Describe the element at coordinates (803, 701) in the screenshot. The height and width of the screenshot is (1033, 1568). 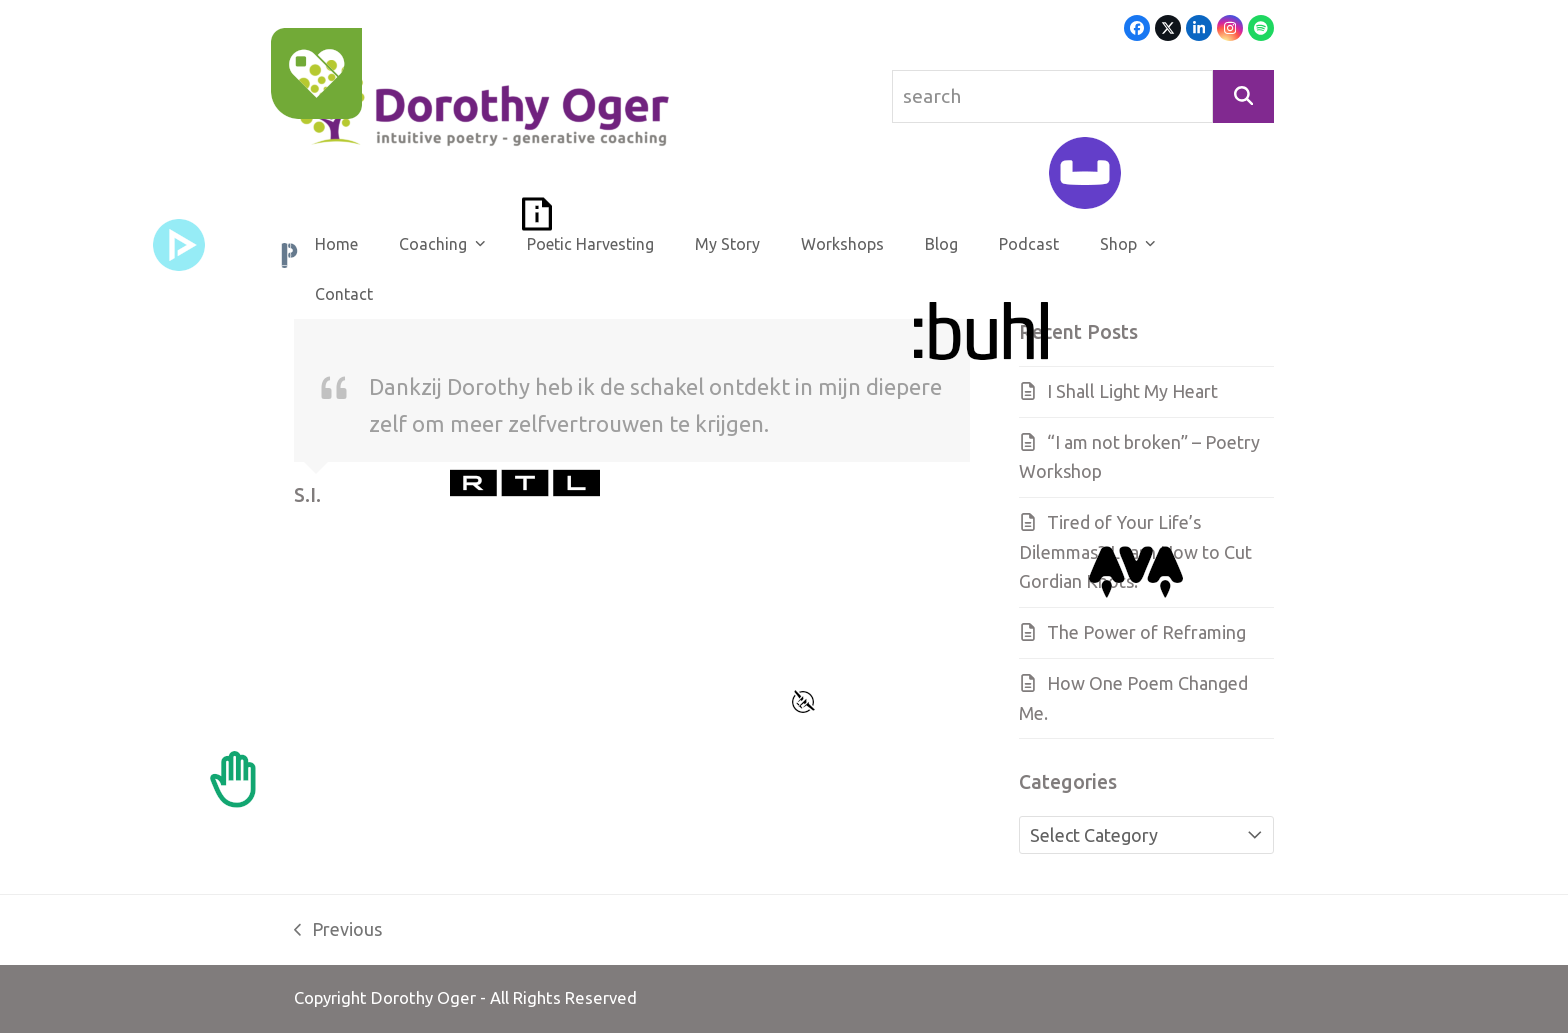
I see `open the Floatplane streaming platform` at that location.